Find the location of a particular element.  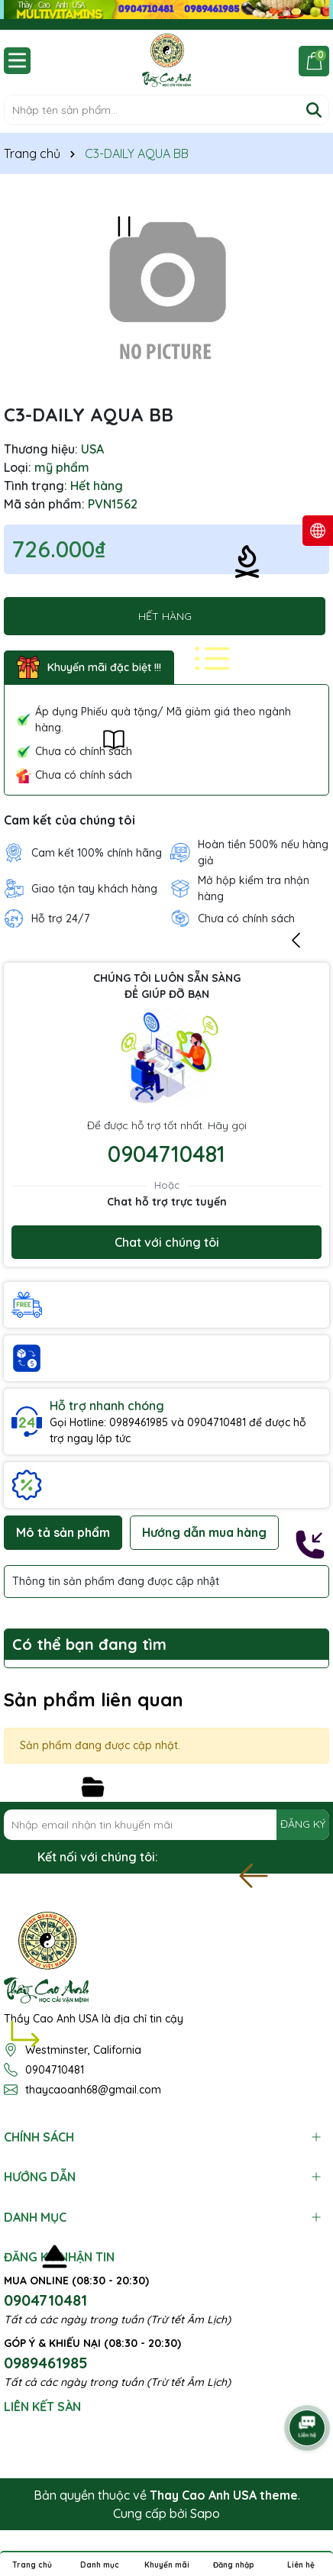

start a campfire or outdoor activity mode is located at coordinates (247, 561).